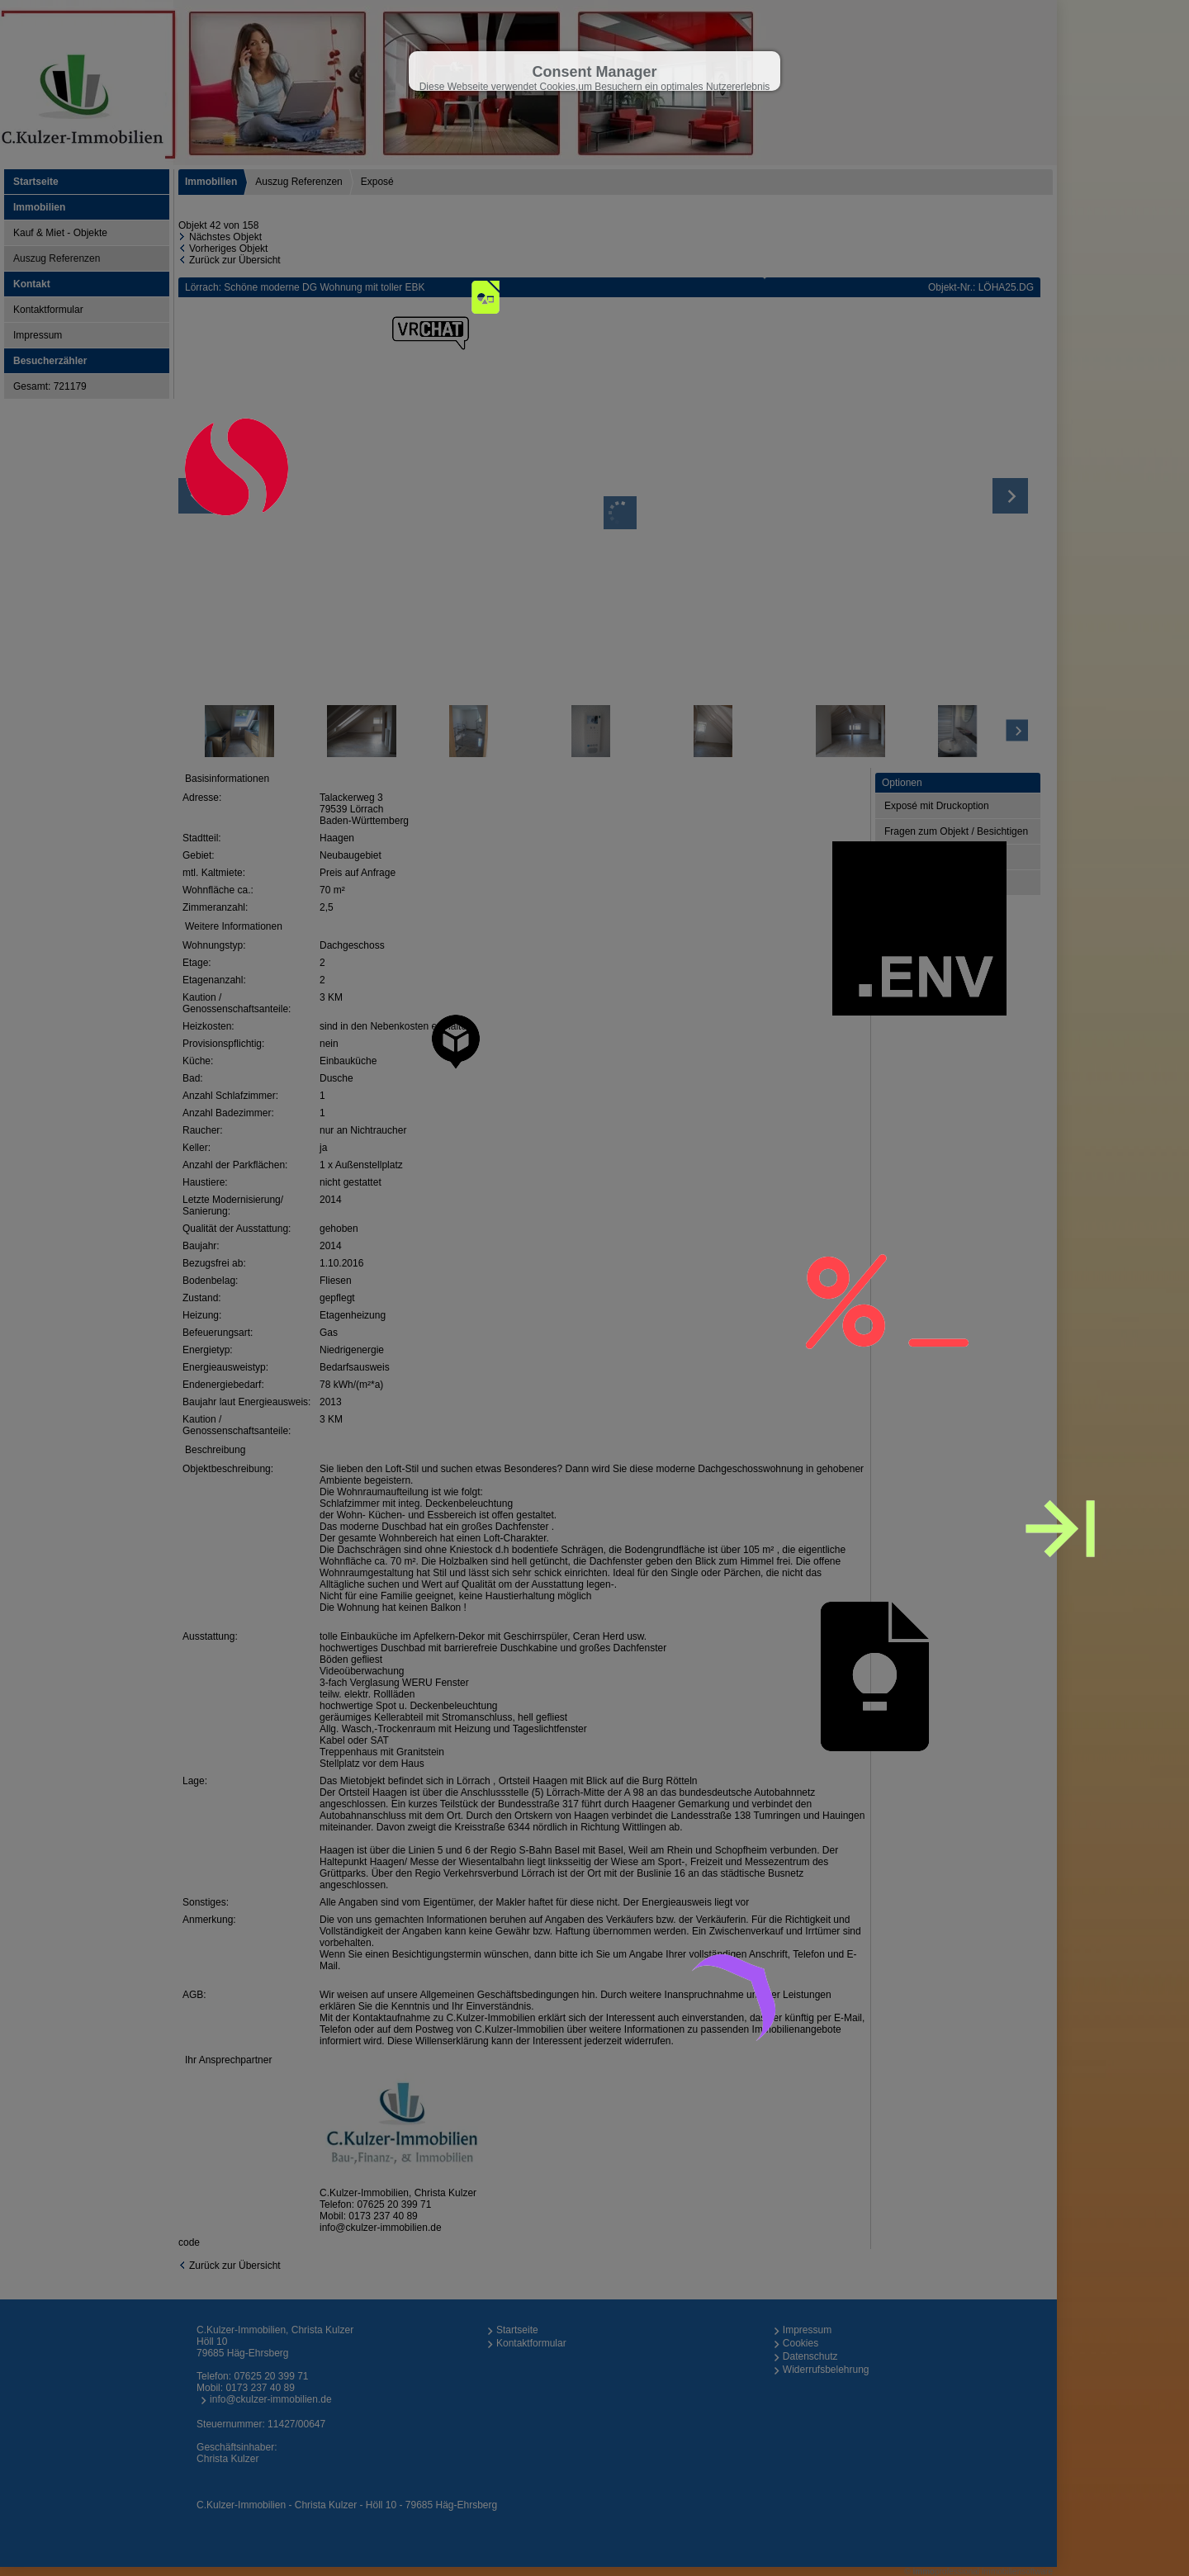  Describe the element at coordinates (733, 1997) in the screenshot. I see `Air India airline app or website` at that location.